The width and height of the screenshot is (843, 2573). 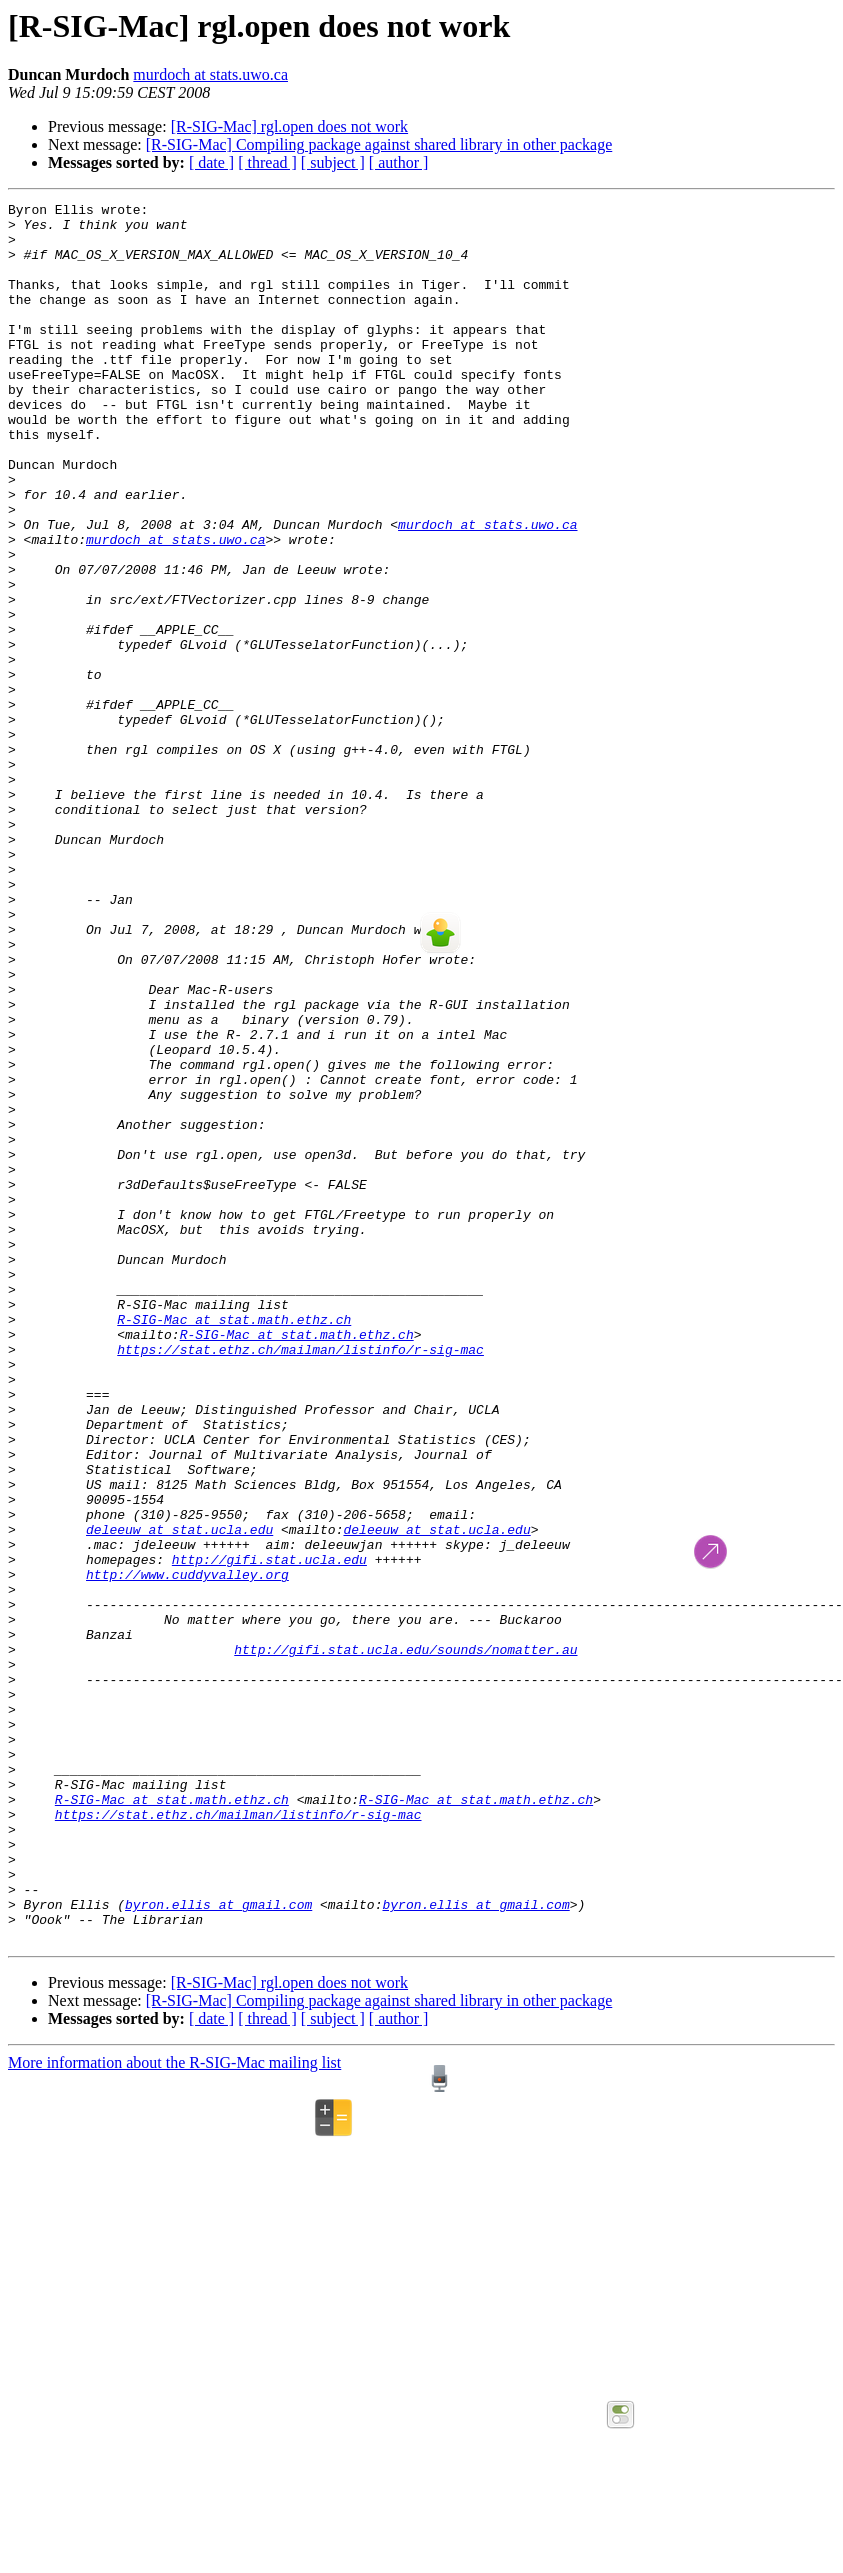 What do you see at coordinates (440, 932) in the screenshot?
I see `open gajim instant messaging app` at bounding box center [440, 932].